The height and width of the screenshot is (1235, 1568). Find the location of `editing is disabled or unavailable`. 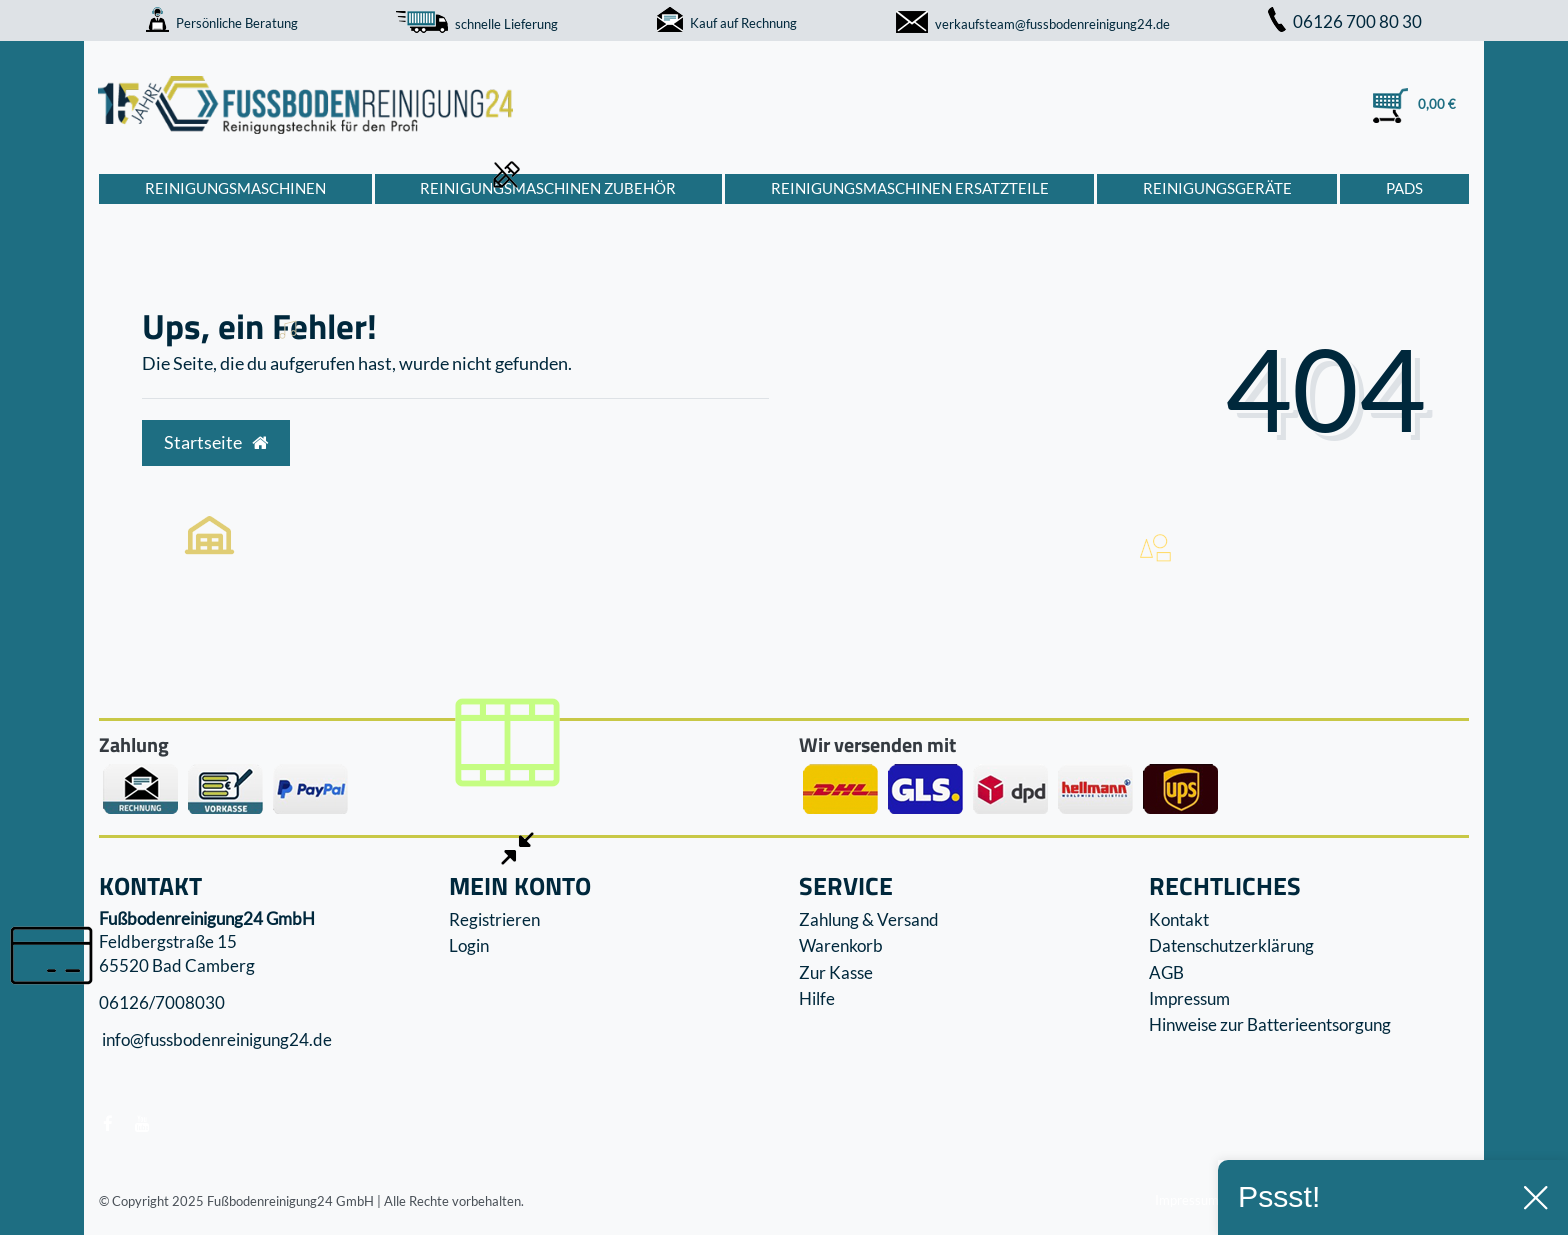

editing is disabled or unavailable is located at coordinates (506, 175).